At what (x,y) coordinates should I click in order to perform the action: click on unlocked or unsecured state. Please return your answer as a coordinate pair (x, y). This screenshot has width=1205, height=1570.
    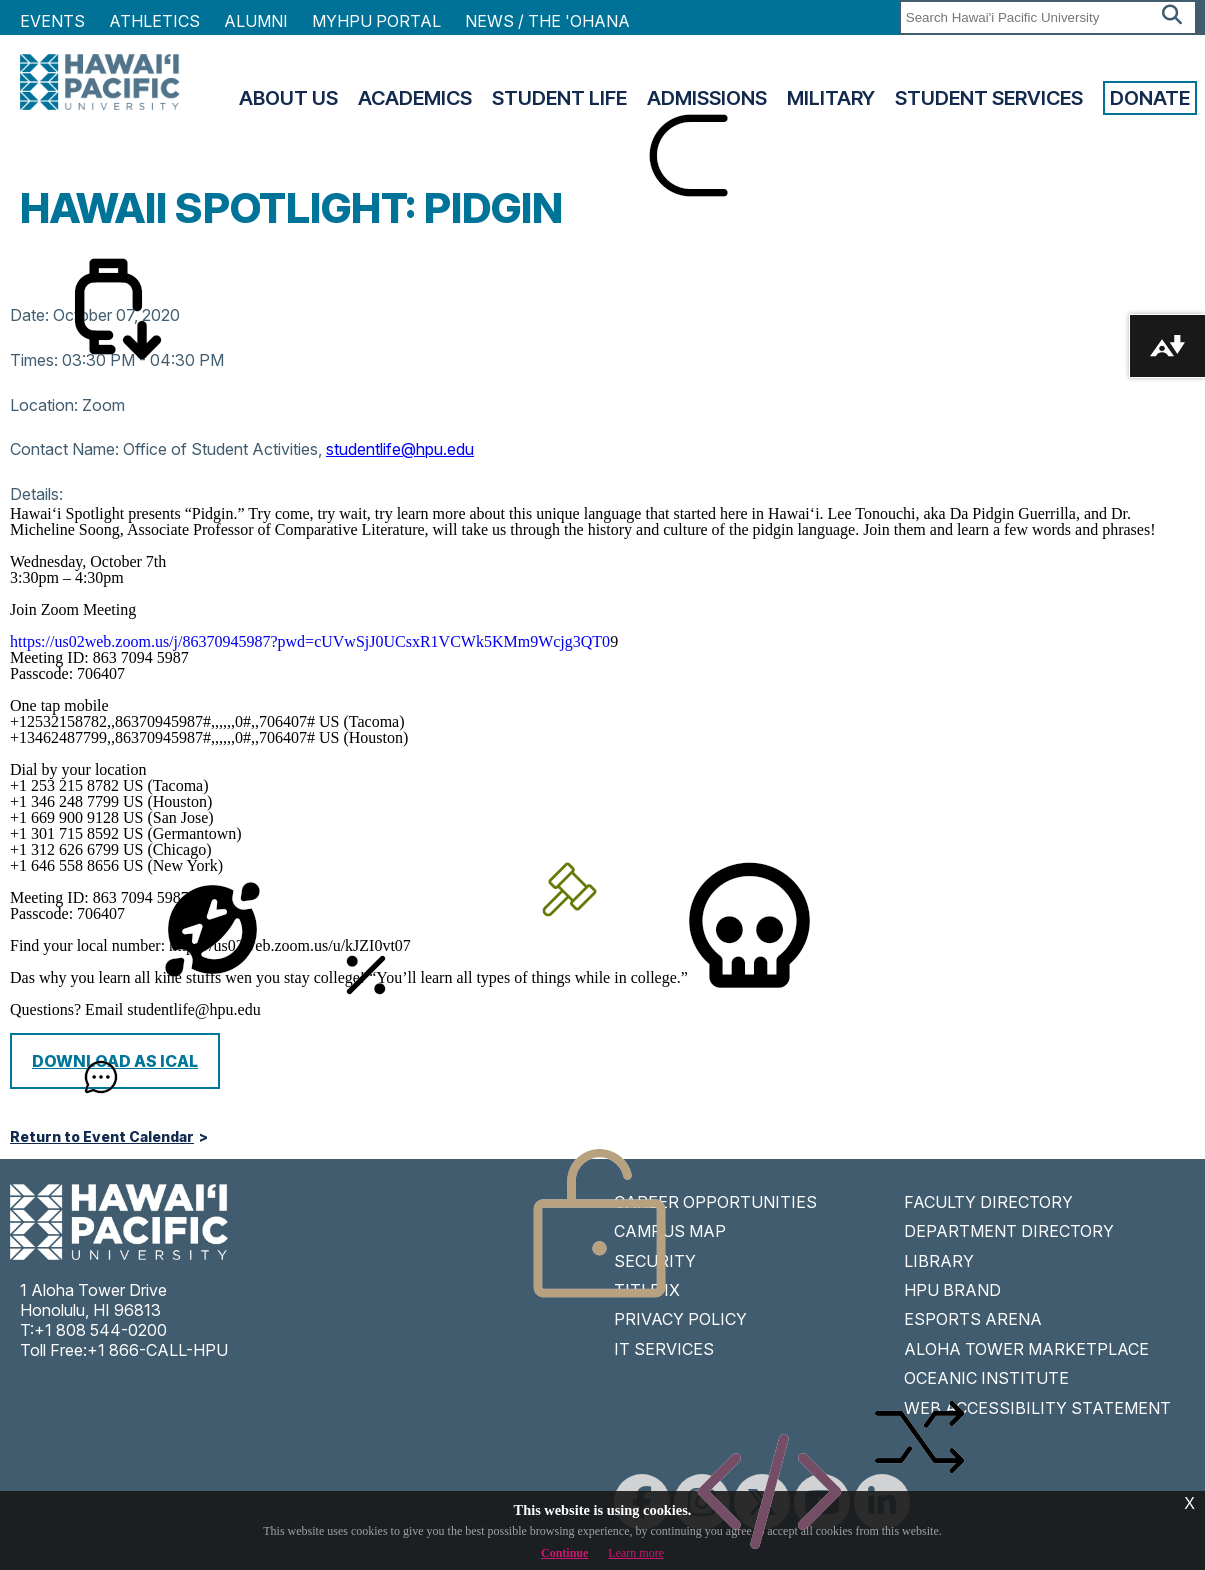
    Looking at the image, I should click on (599, 1231).